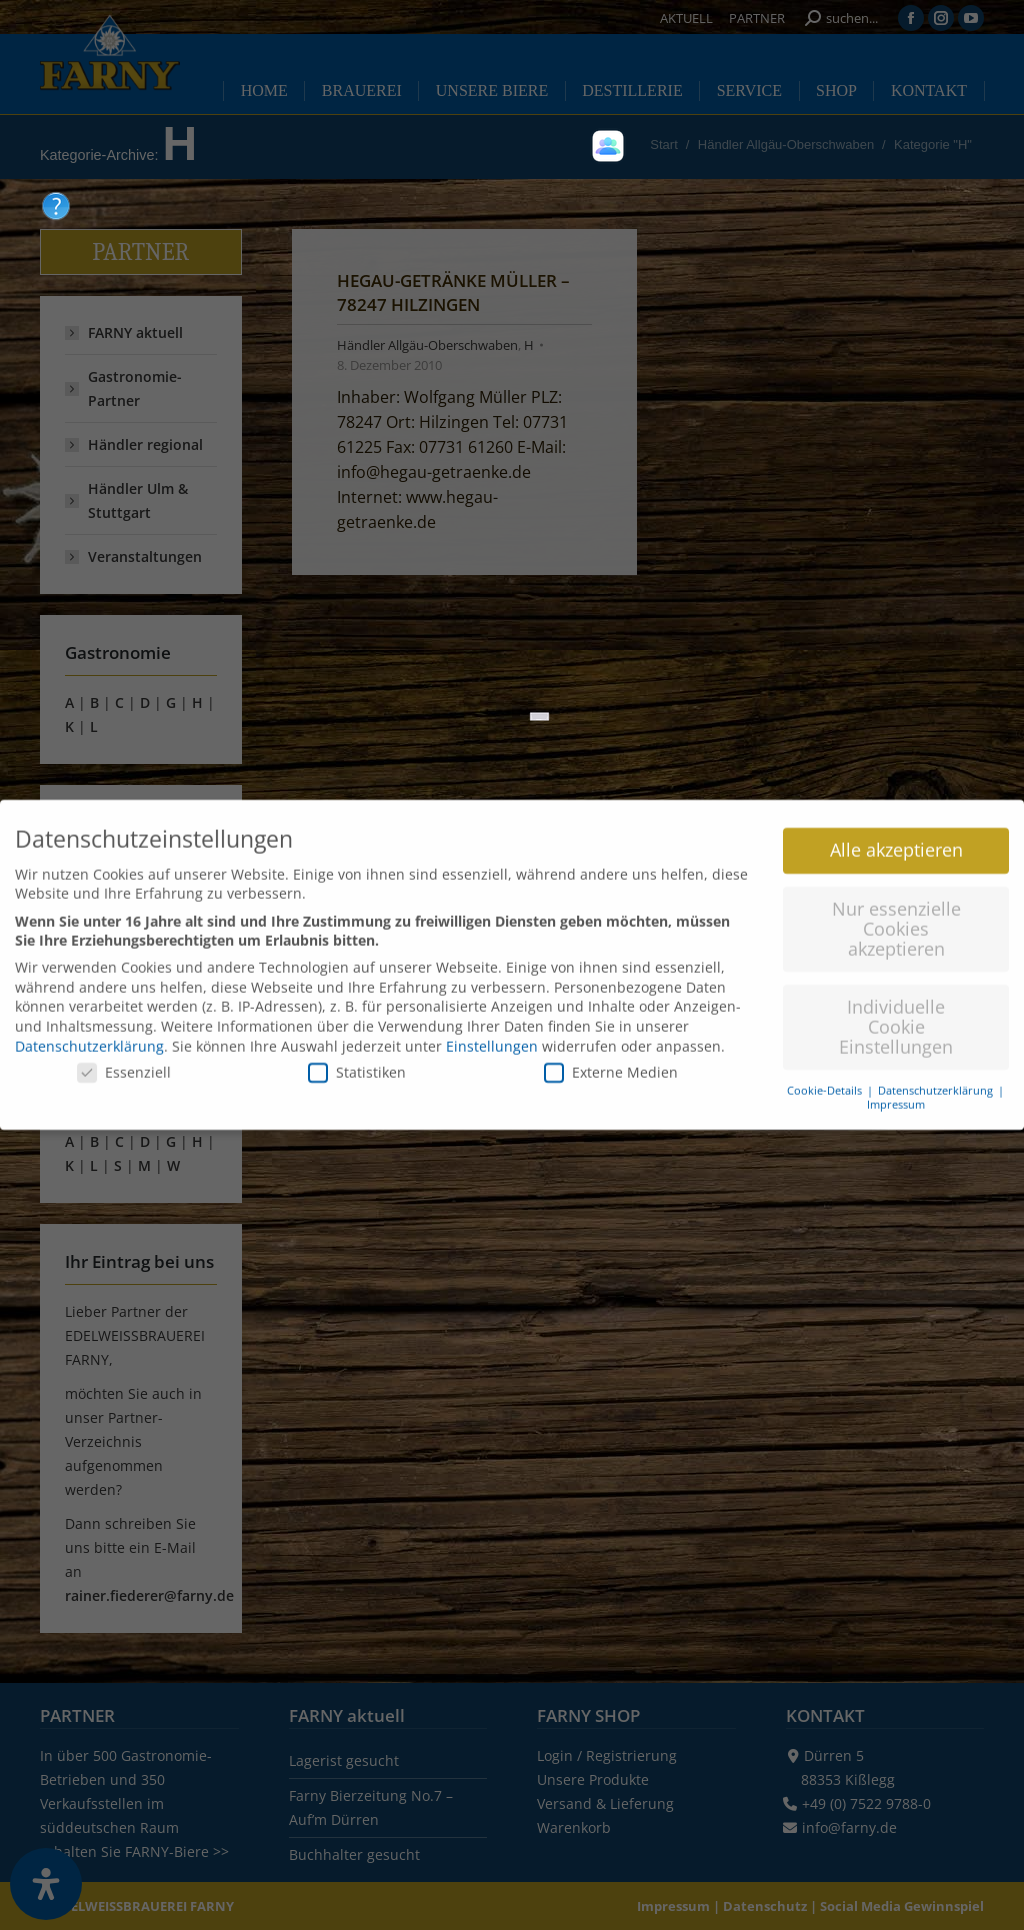 This screenshot has height=1930, width=1024. Describe the element at coordinates (539, 716) in the screenshot. I see `connect a bluetooth keyboard` at that location.